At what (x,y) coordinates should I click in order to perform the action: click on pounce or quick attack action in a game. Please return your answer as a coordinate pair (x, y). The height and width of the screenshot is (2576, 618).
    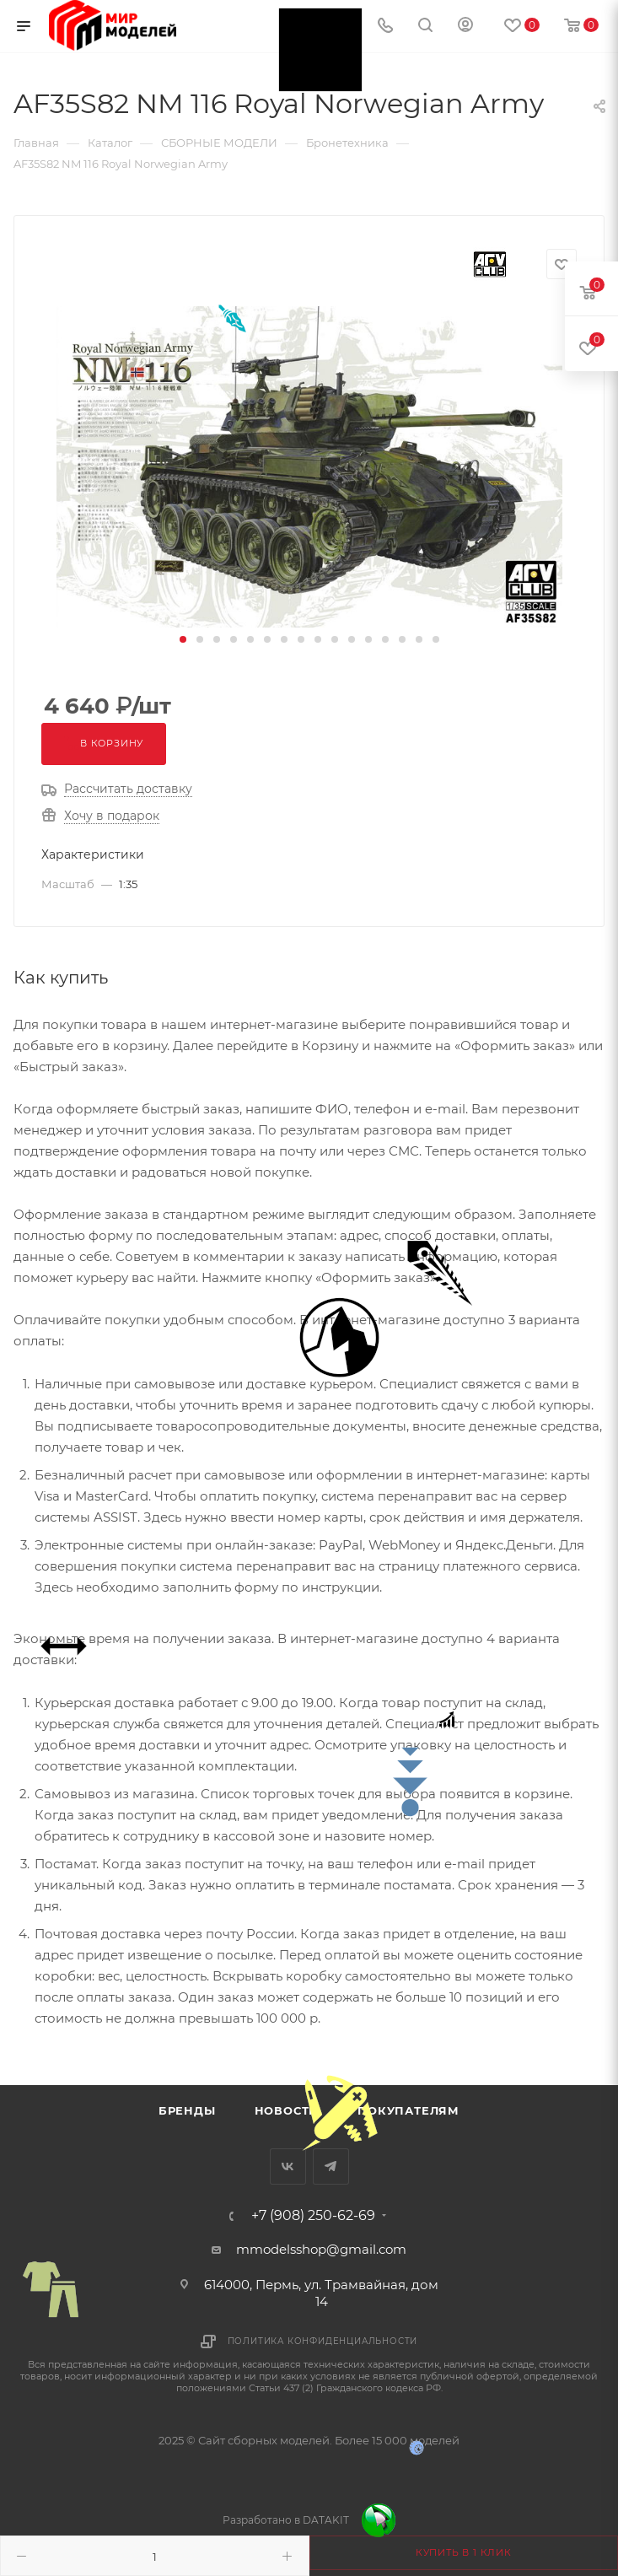
    Looking at the image, I should click on (410, 1781).